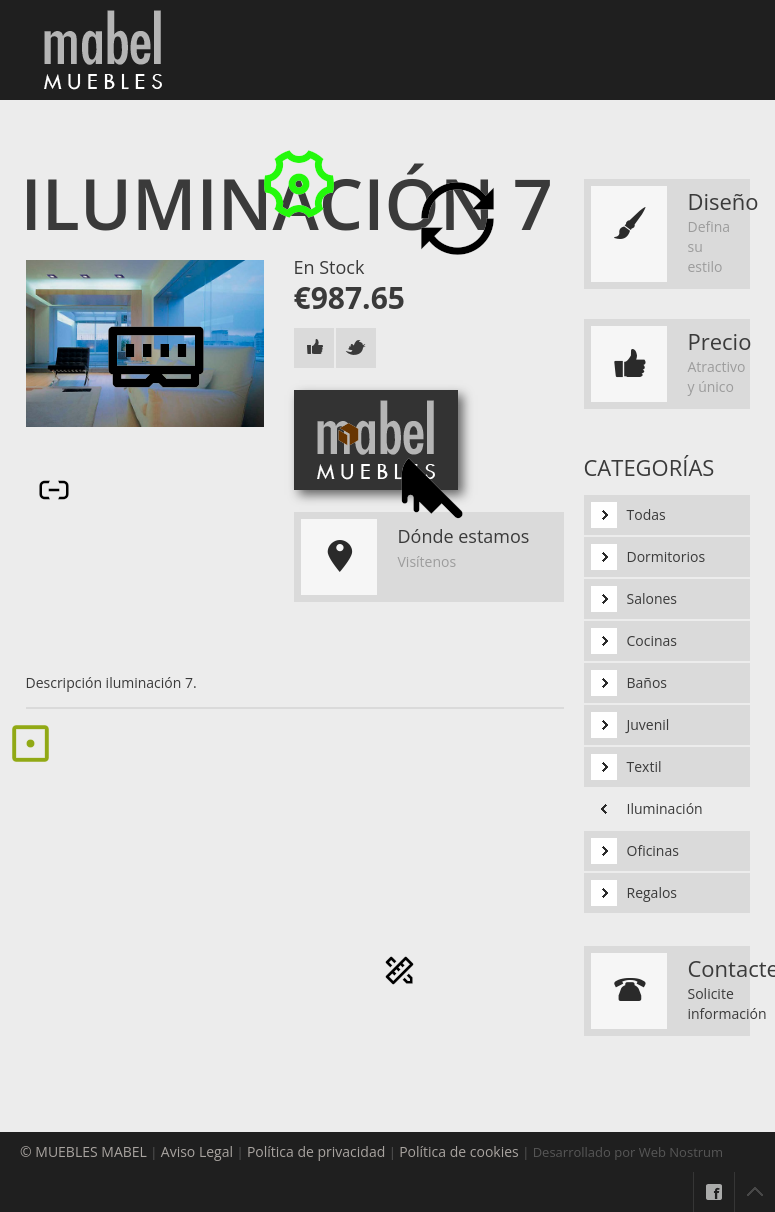 This screenshot has width=775, height=1212. I want to click on access settings or preferences, so click(299, 184).